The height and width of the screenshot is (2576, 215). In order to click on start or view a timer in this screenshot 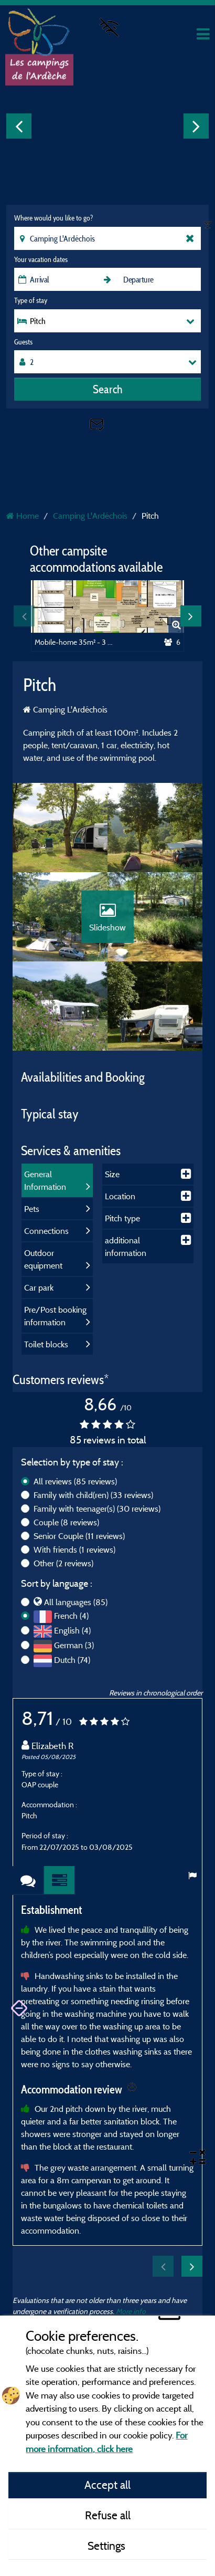, I will do `click(132, 2087)`.